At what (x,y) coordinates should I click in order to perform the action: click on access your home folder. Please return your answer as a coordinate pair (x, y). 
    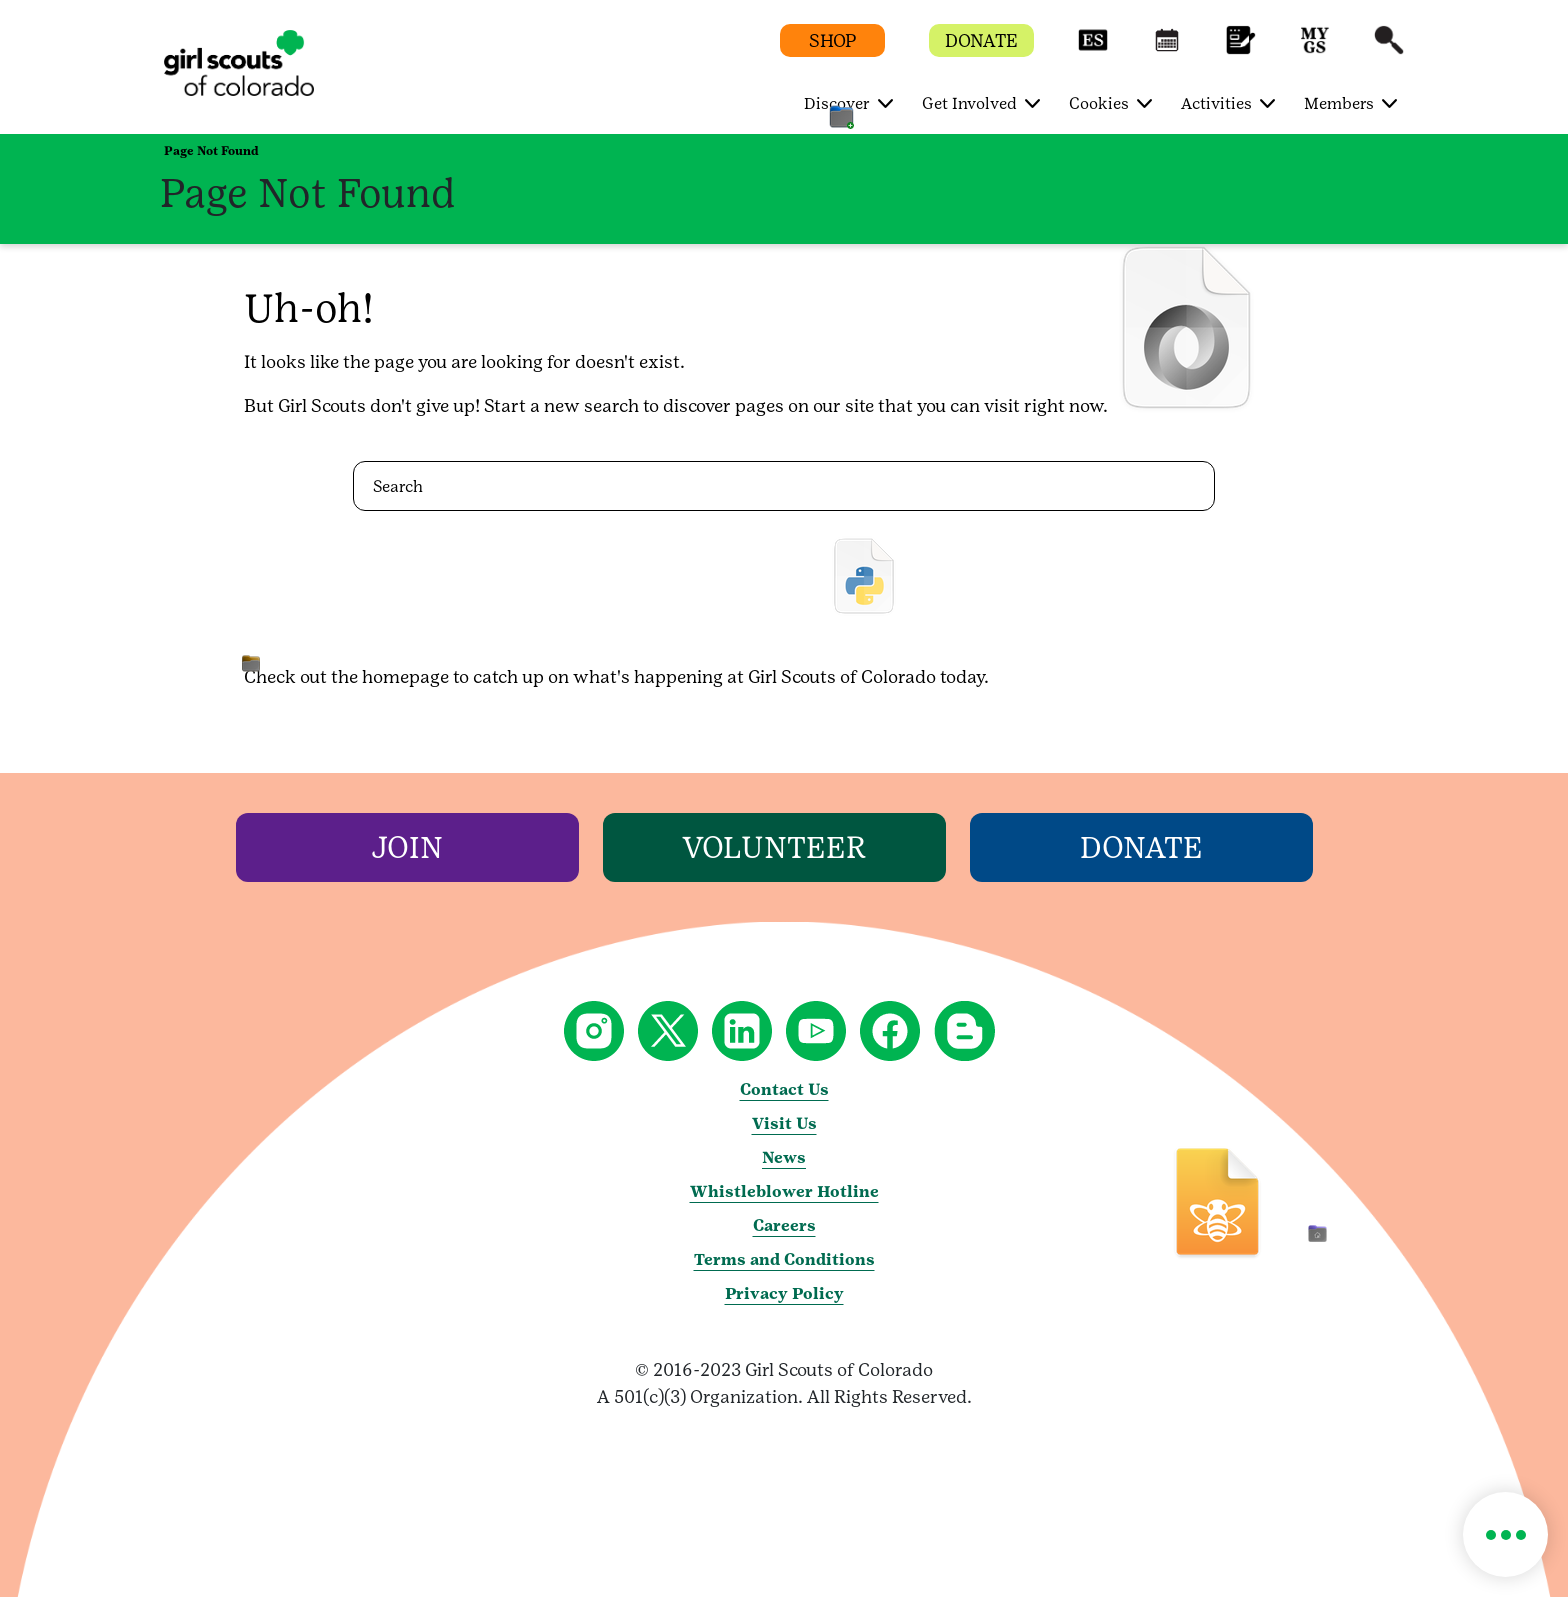
    Looking at the image, I should click on (1317, 1233).